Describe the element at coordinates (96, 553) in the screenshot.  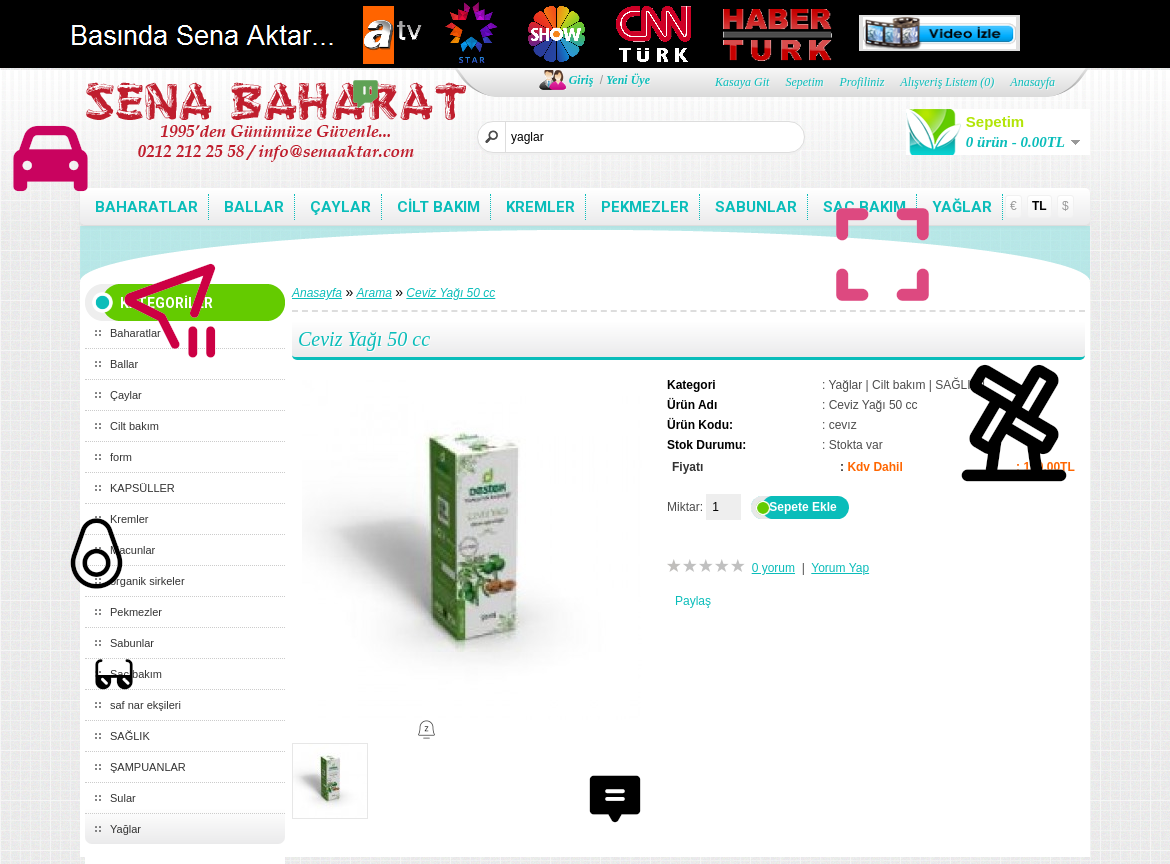
I see `indicates healthy or vegetarian food options` at that location.